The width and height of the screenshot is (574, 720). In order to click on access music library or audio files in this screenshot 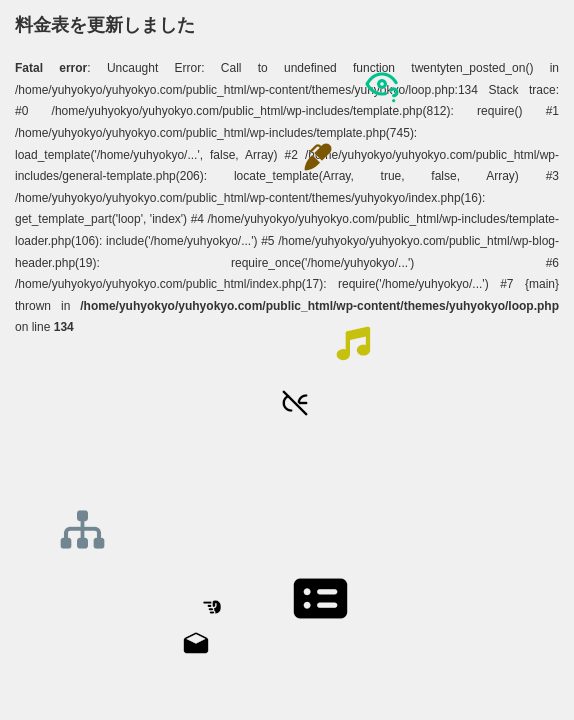, I will do `click(354, 344)`.